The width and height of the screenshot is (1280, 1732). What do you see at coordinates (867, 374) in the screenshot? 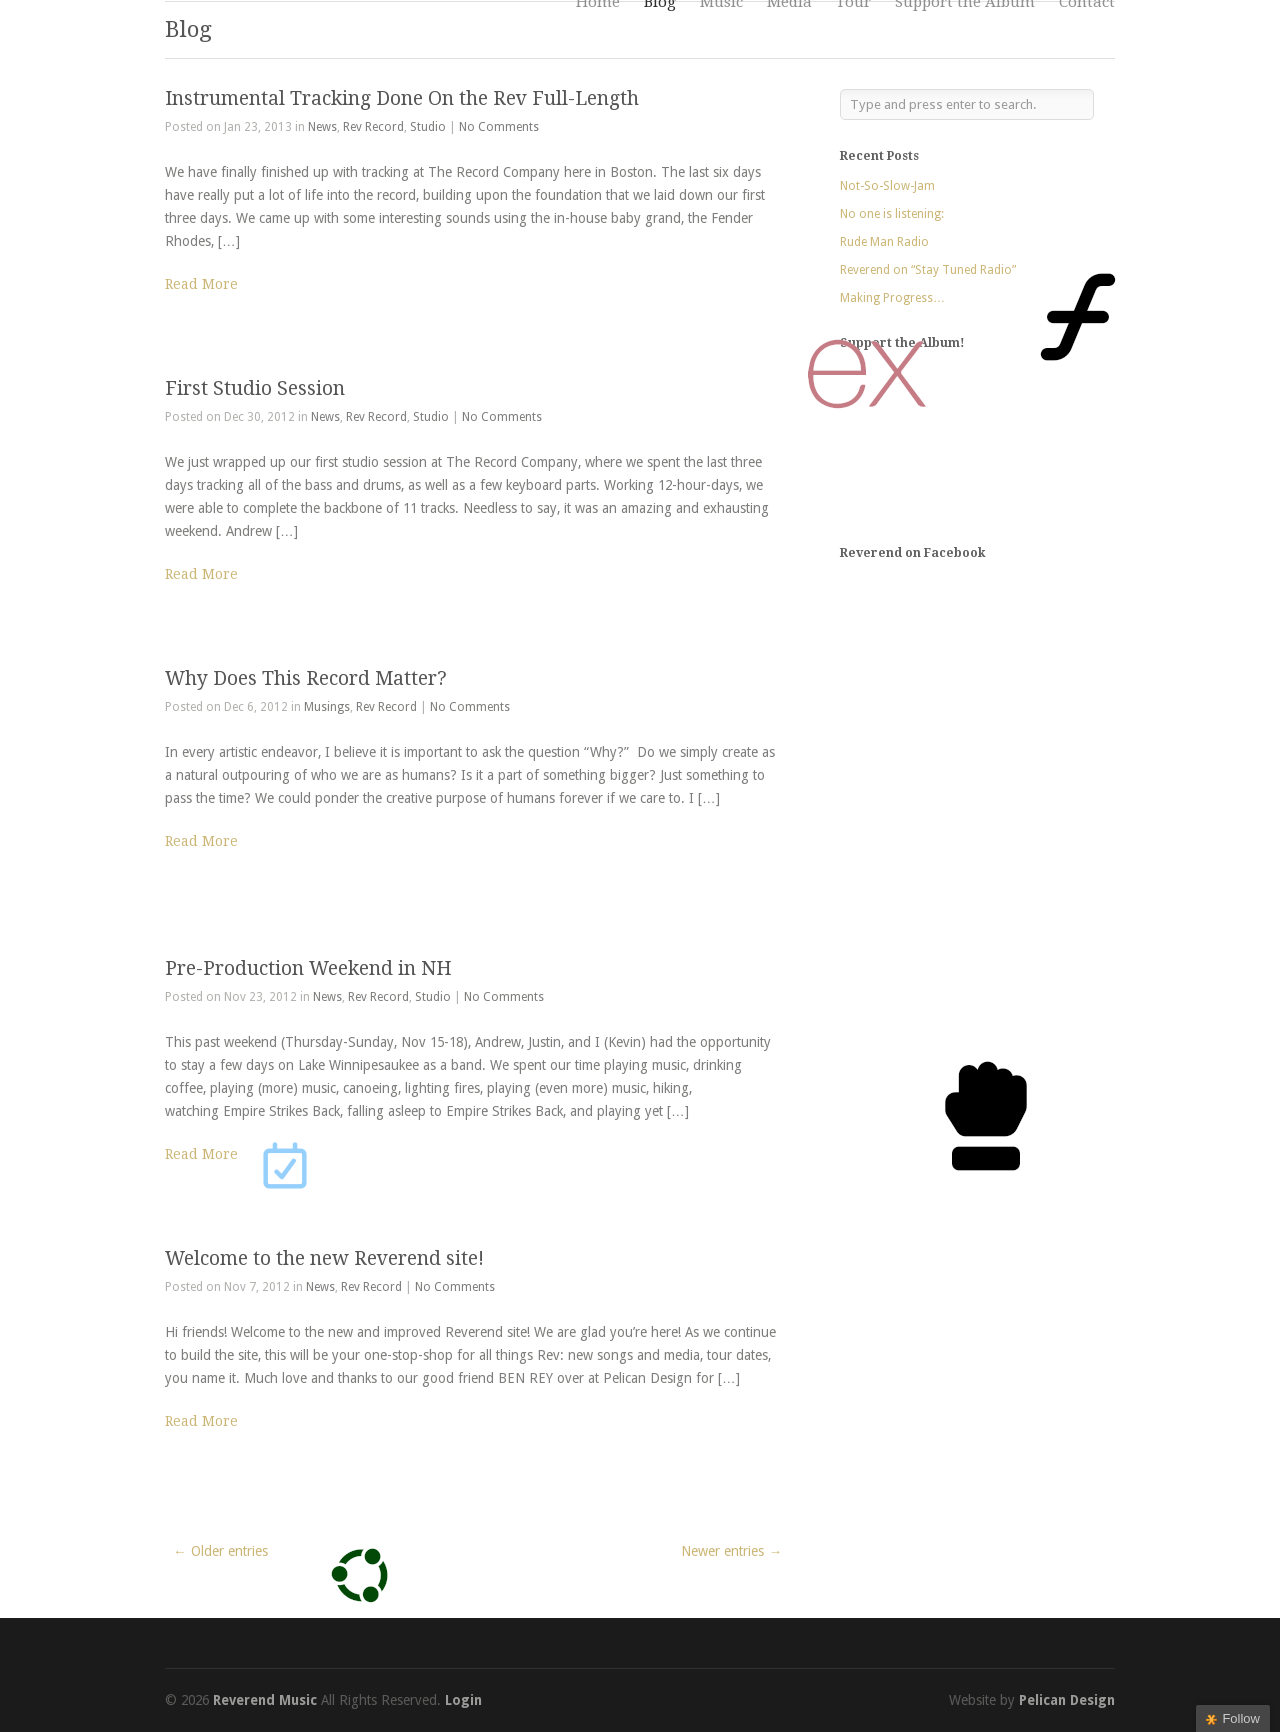
I see `express.js framework logo` at bounding box center [867, 374].